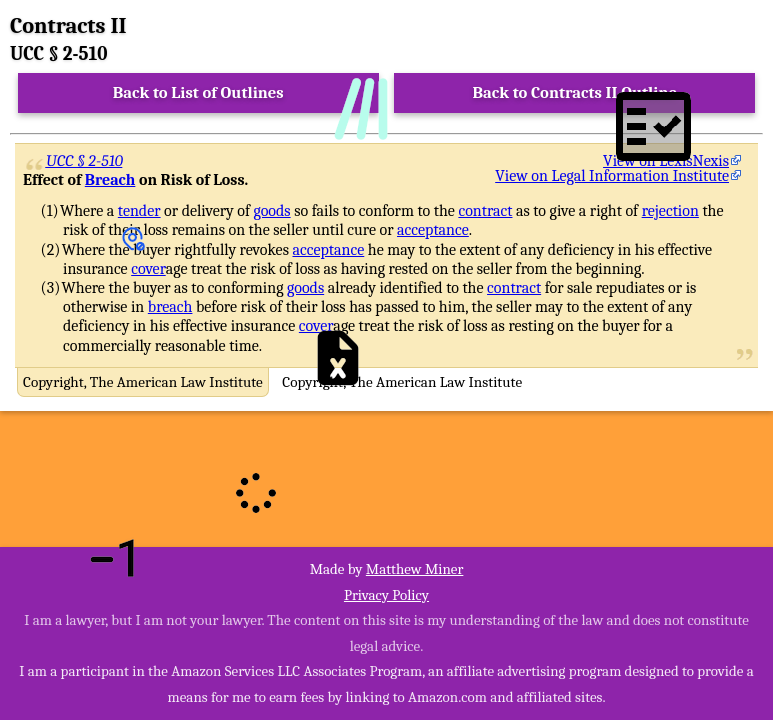  What do you see at coordinates (113, 559) in the screenshot?
I see `decrease exposure by one stop` at bounding box center [113, 559].